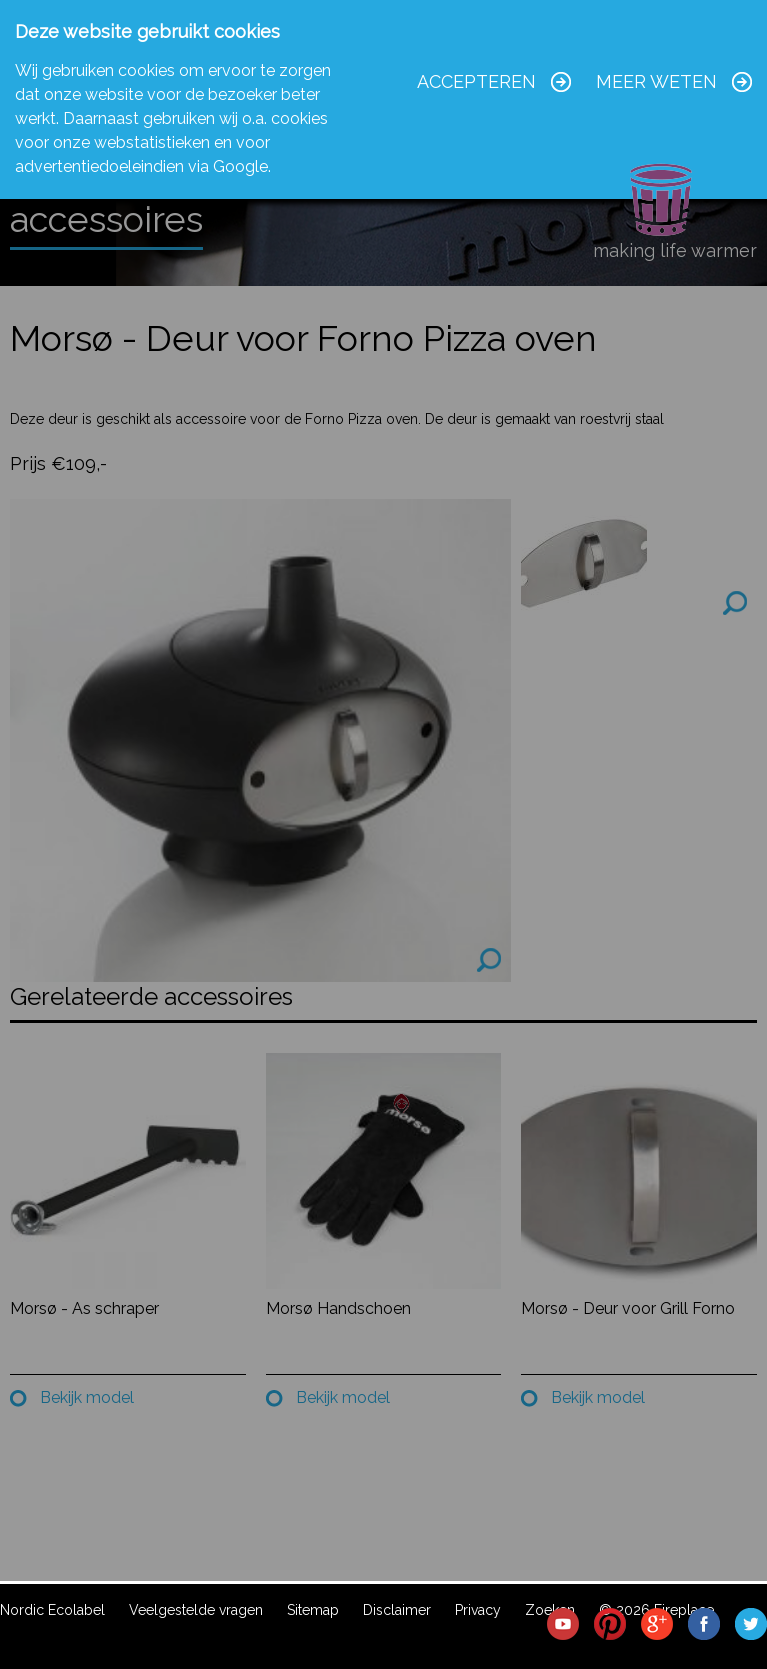  Describe the element at coordinates (661, 188) in the screenshot. I see `empty inventory or storage container` at that location.